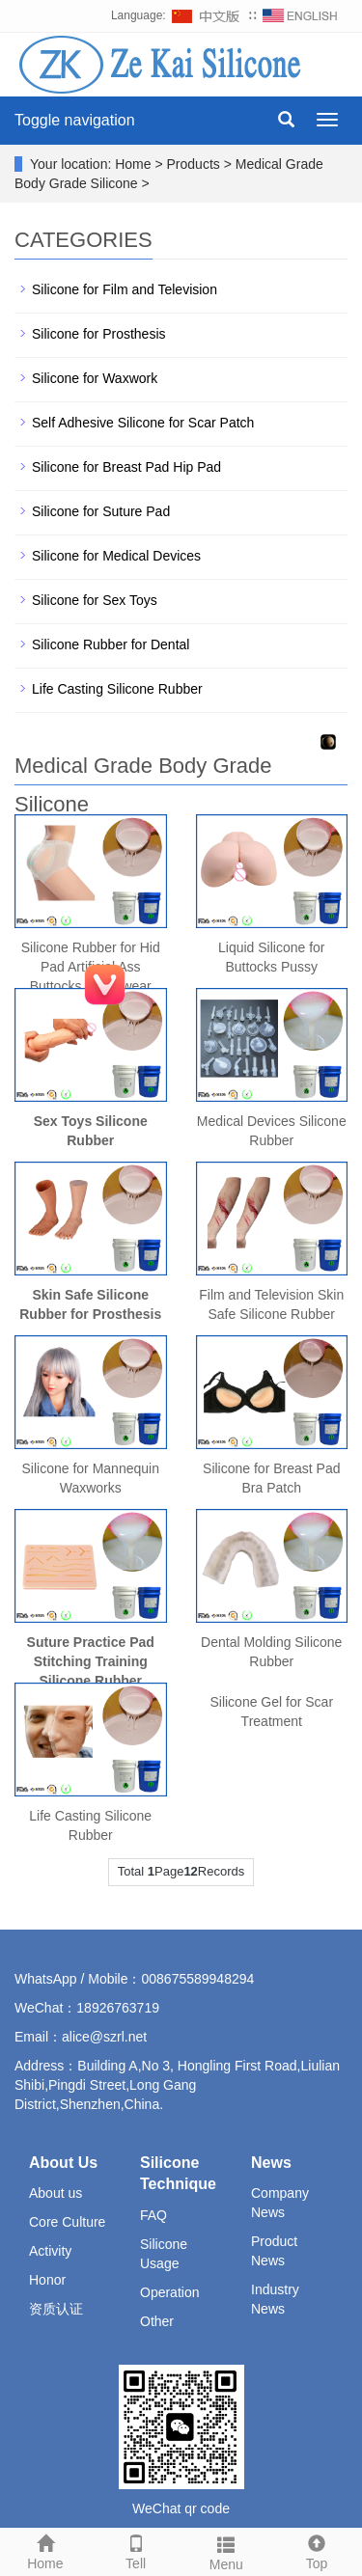 The width and height of the screenshot is (362, 2576). I want to click on launch OpenRA Dune 2000 game, so click(328, 742).